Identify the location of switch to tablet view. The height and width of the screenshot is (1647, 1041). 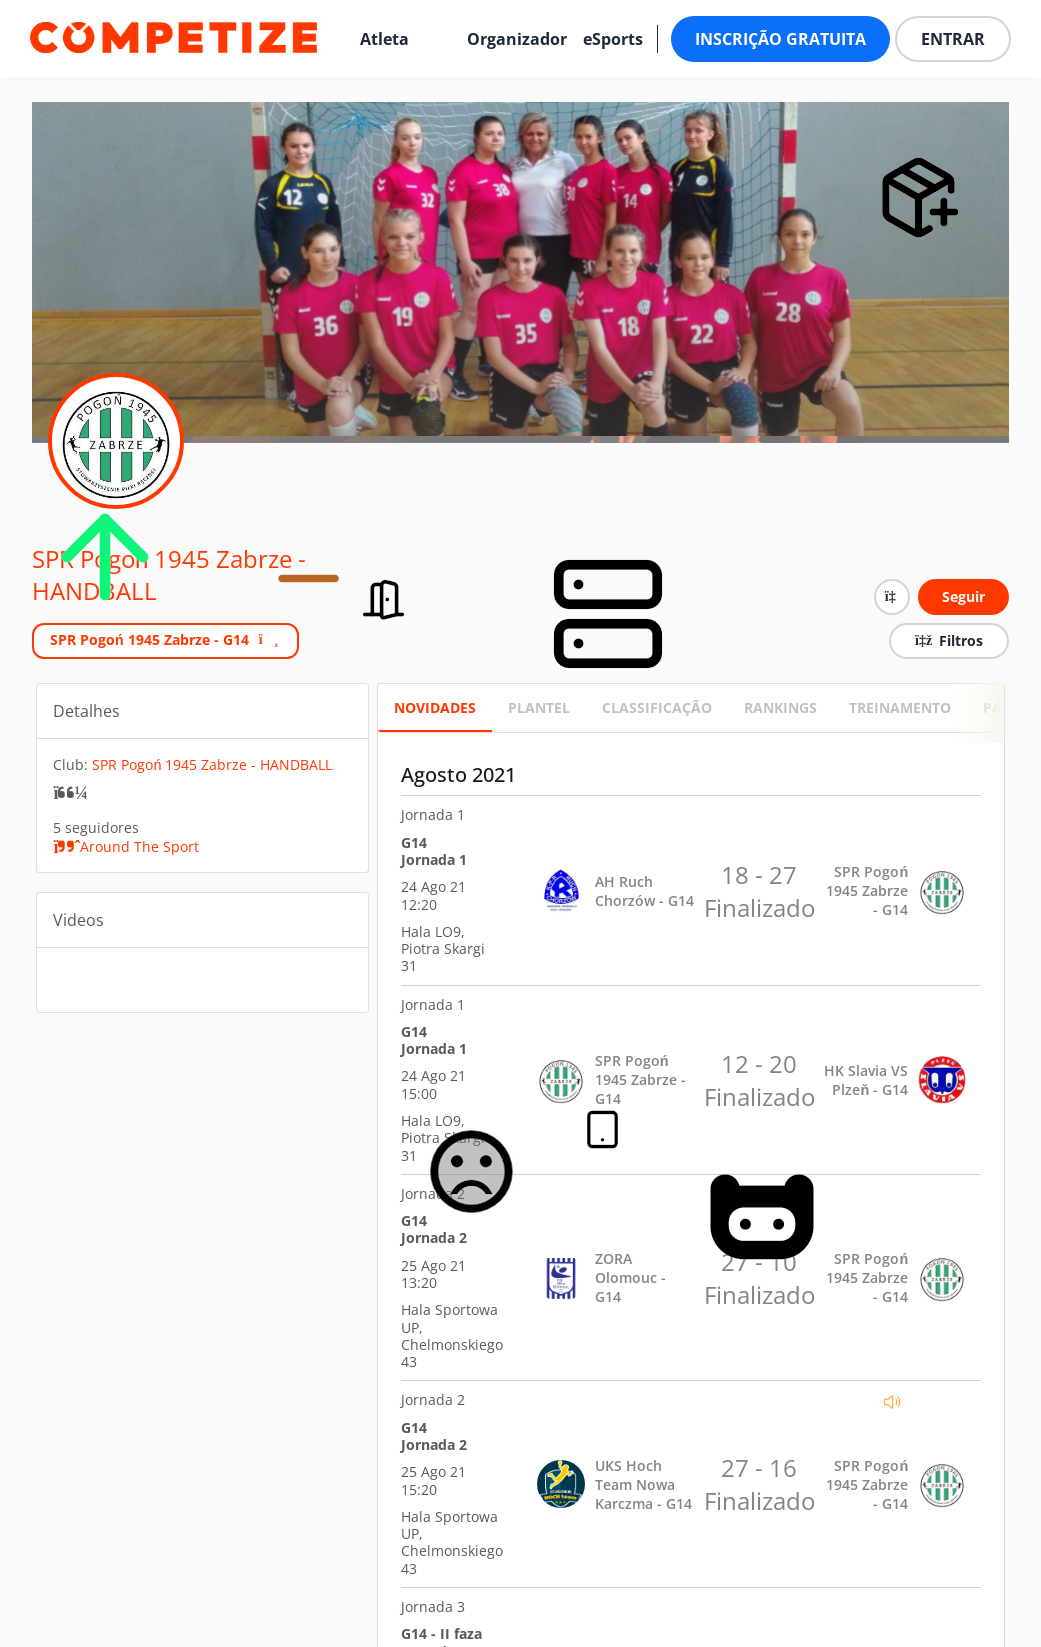
(602, 1129).